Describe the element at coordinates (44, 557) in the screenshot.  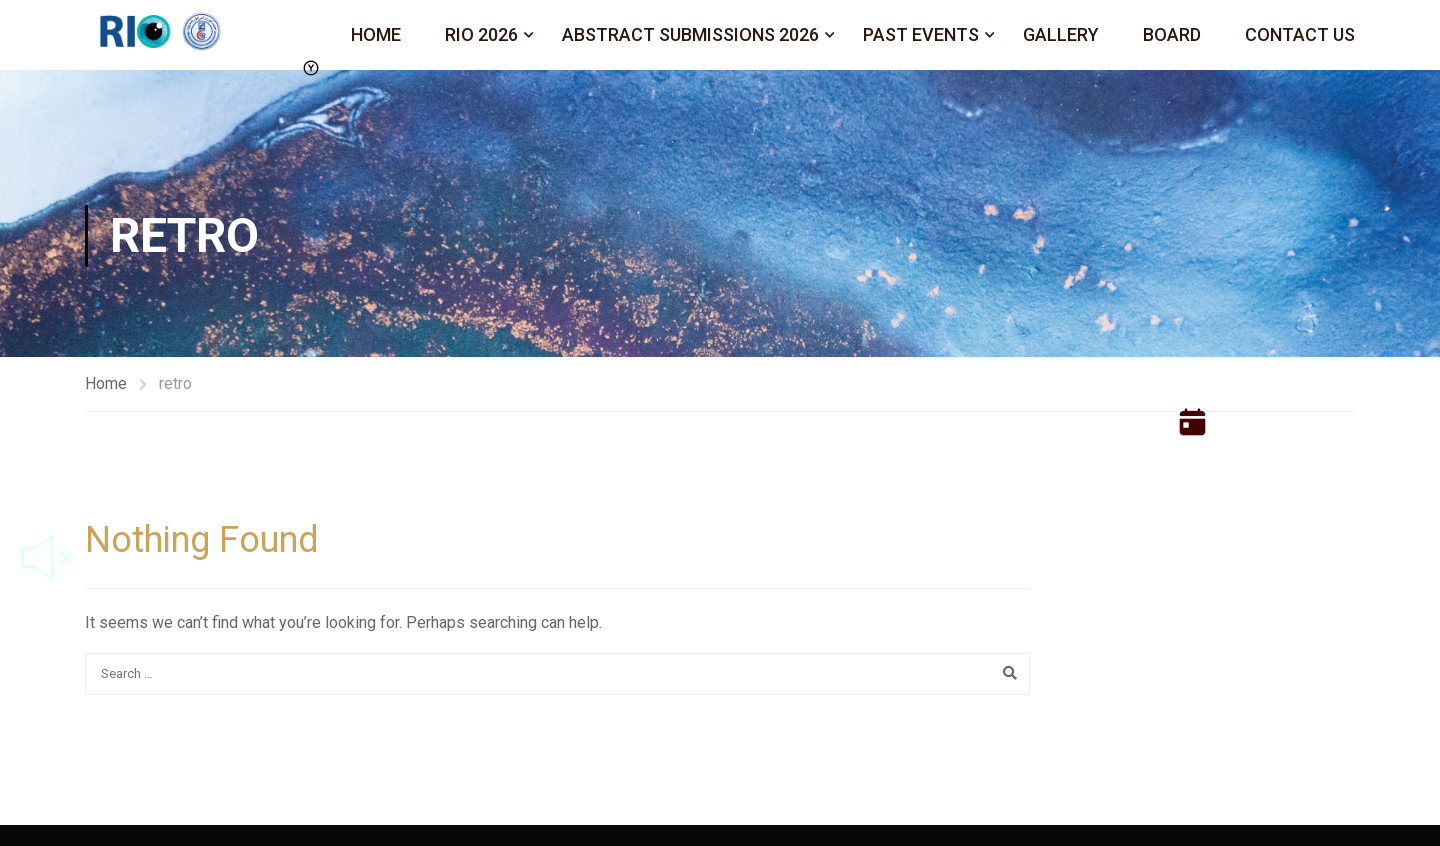
I see `mute audio or sound` at that location.